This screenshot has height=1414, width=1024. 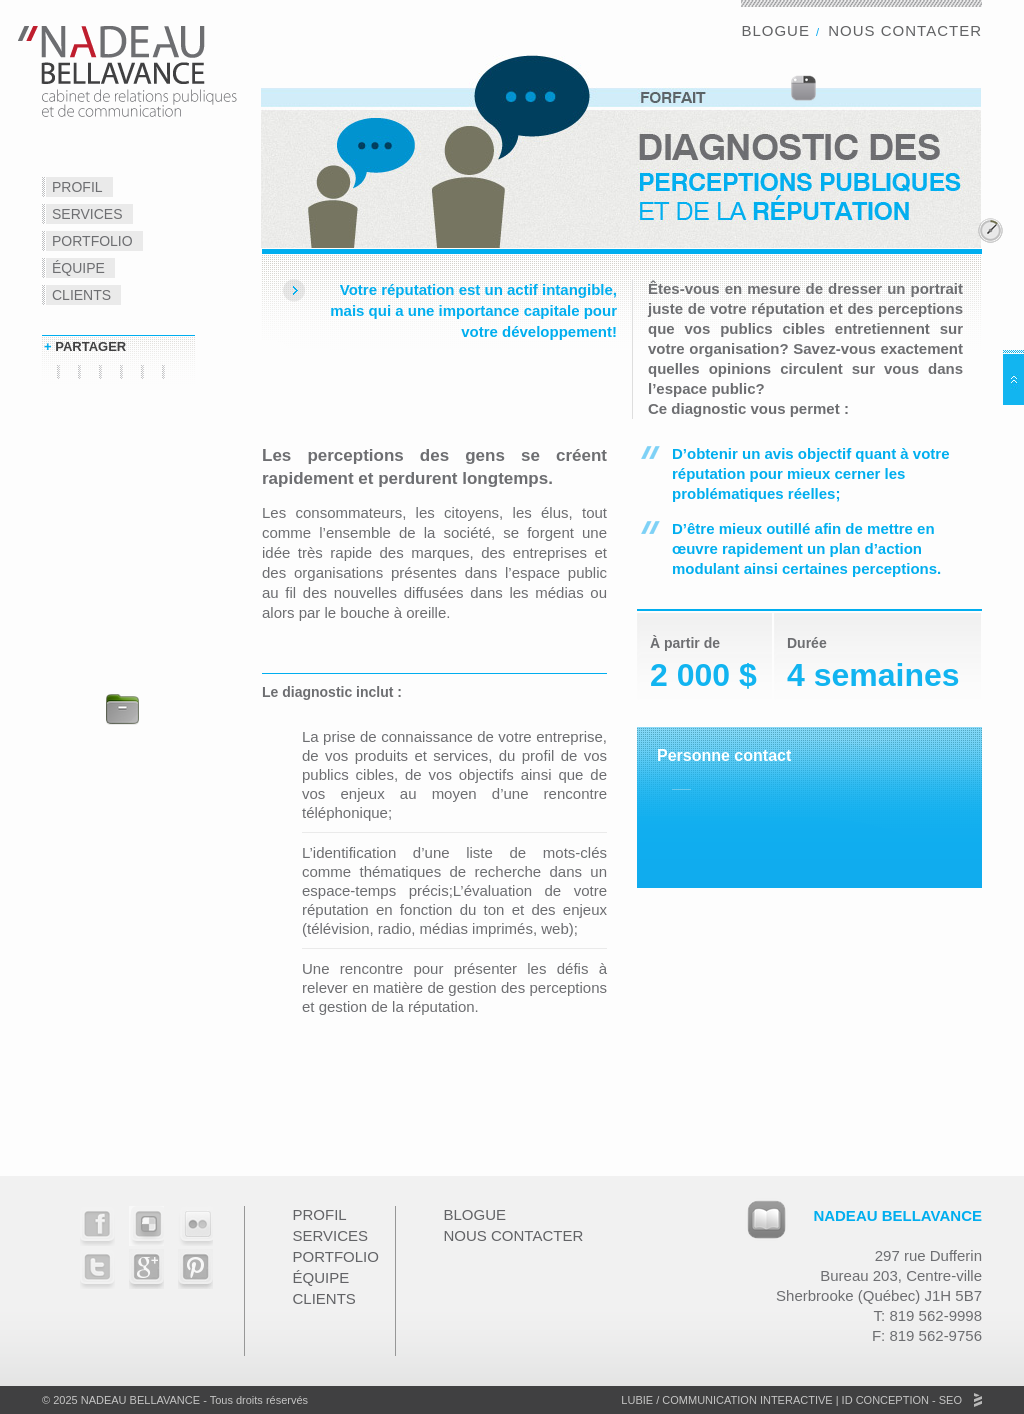 I want to click on open the Books app, so click(x=766, y=1219).